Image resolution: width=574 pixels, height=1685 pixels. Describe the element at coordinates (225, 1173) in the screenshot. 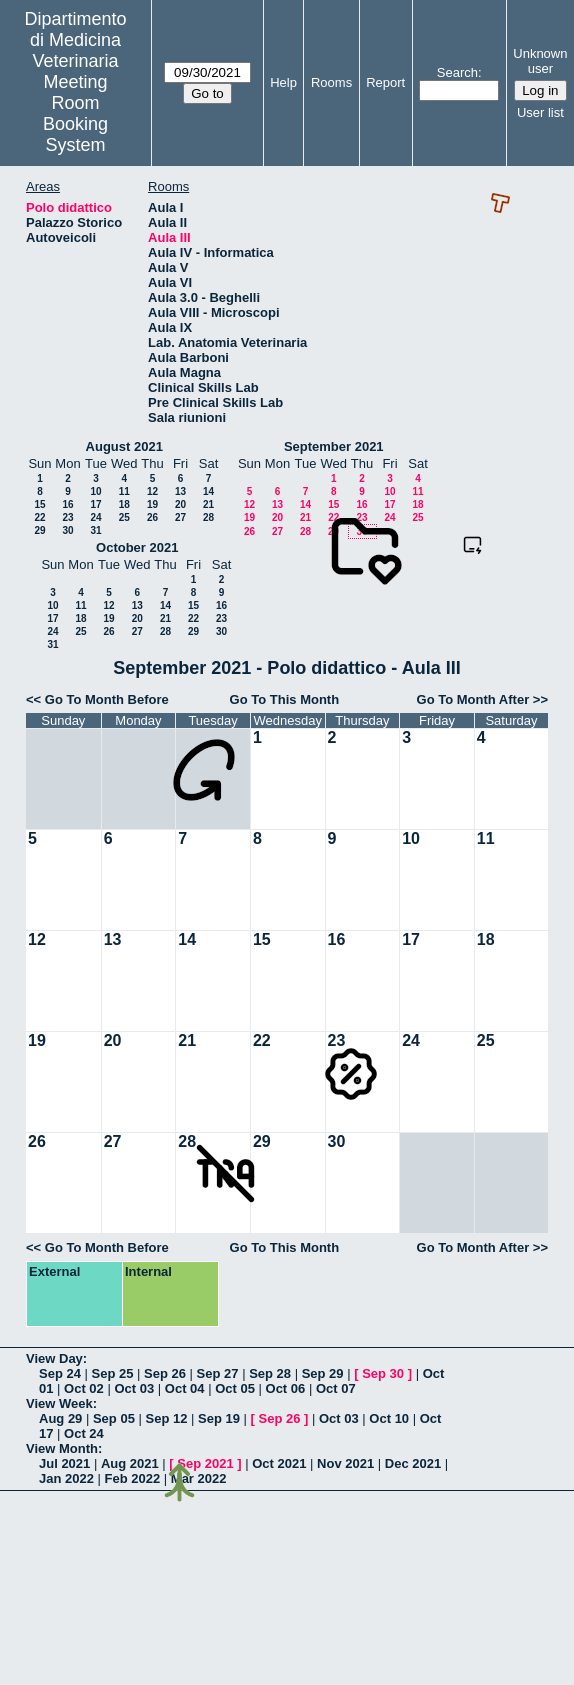

I see `disable HTTP trace requests` at that location.